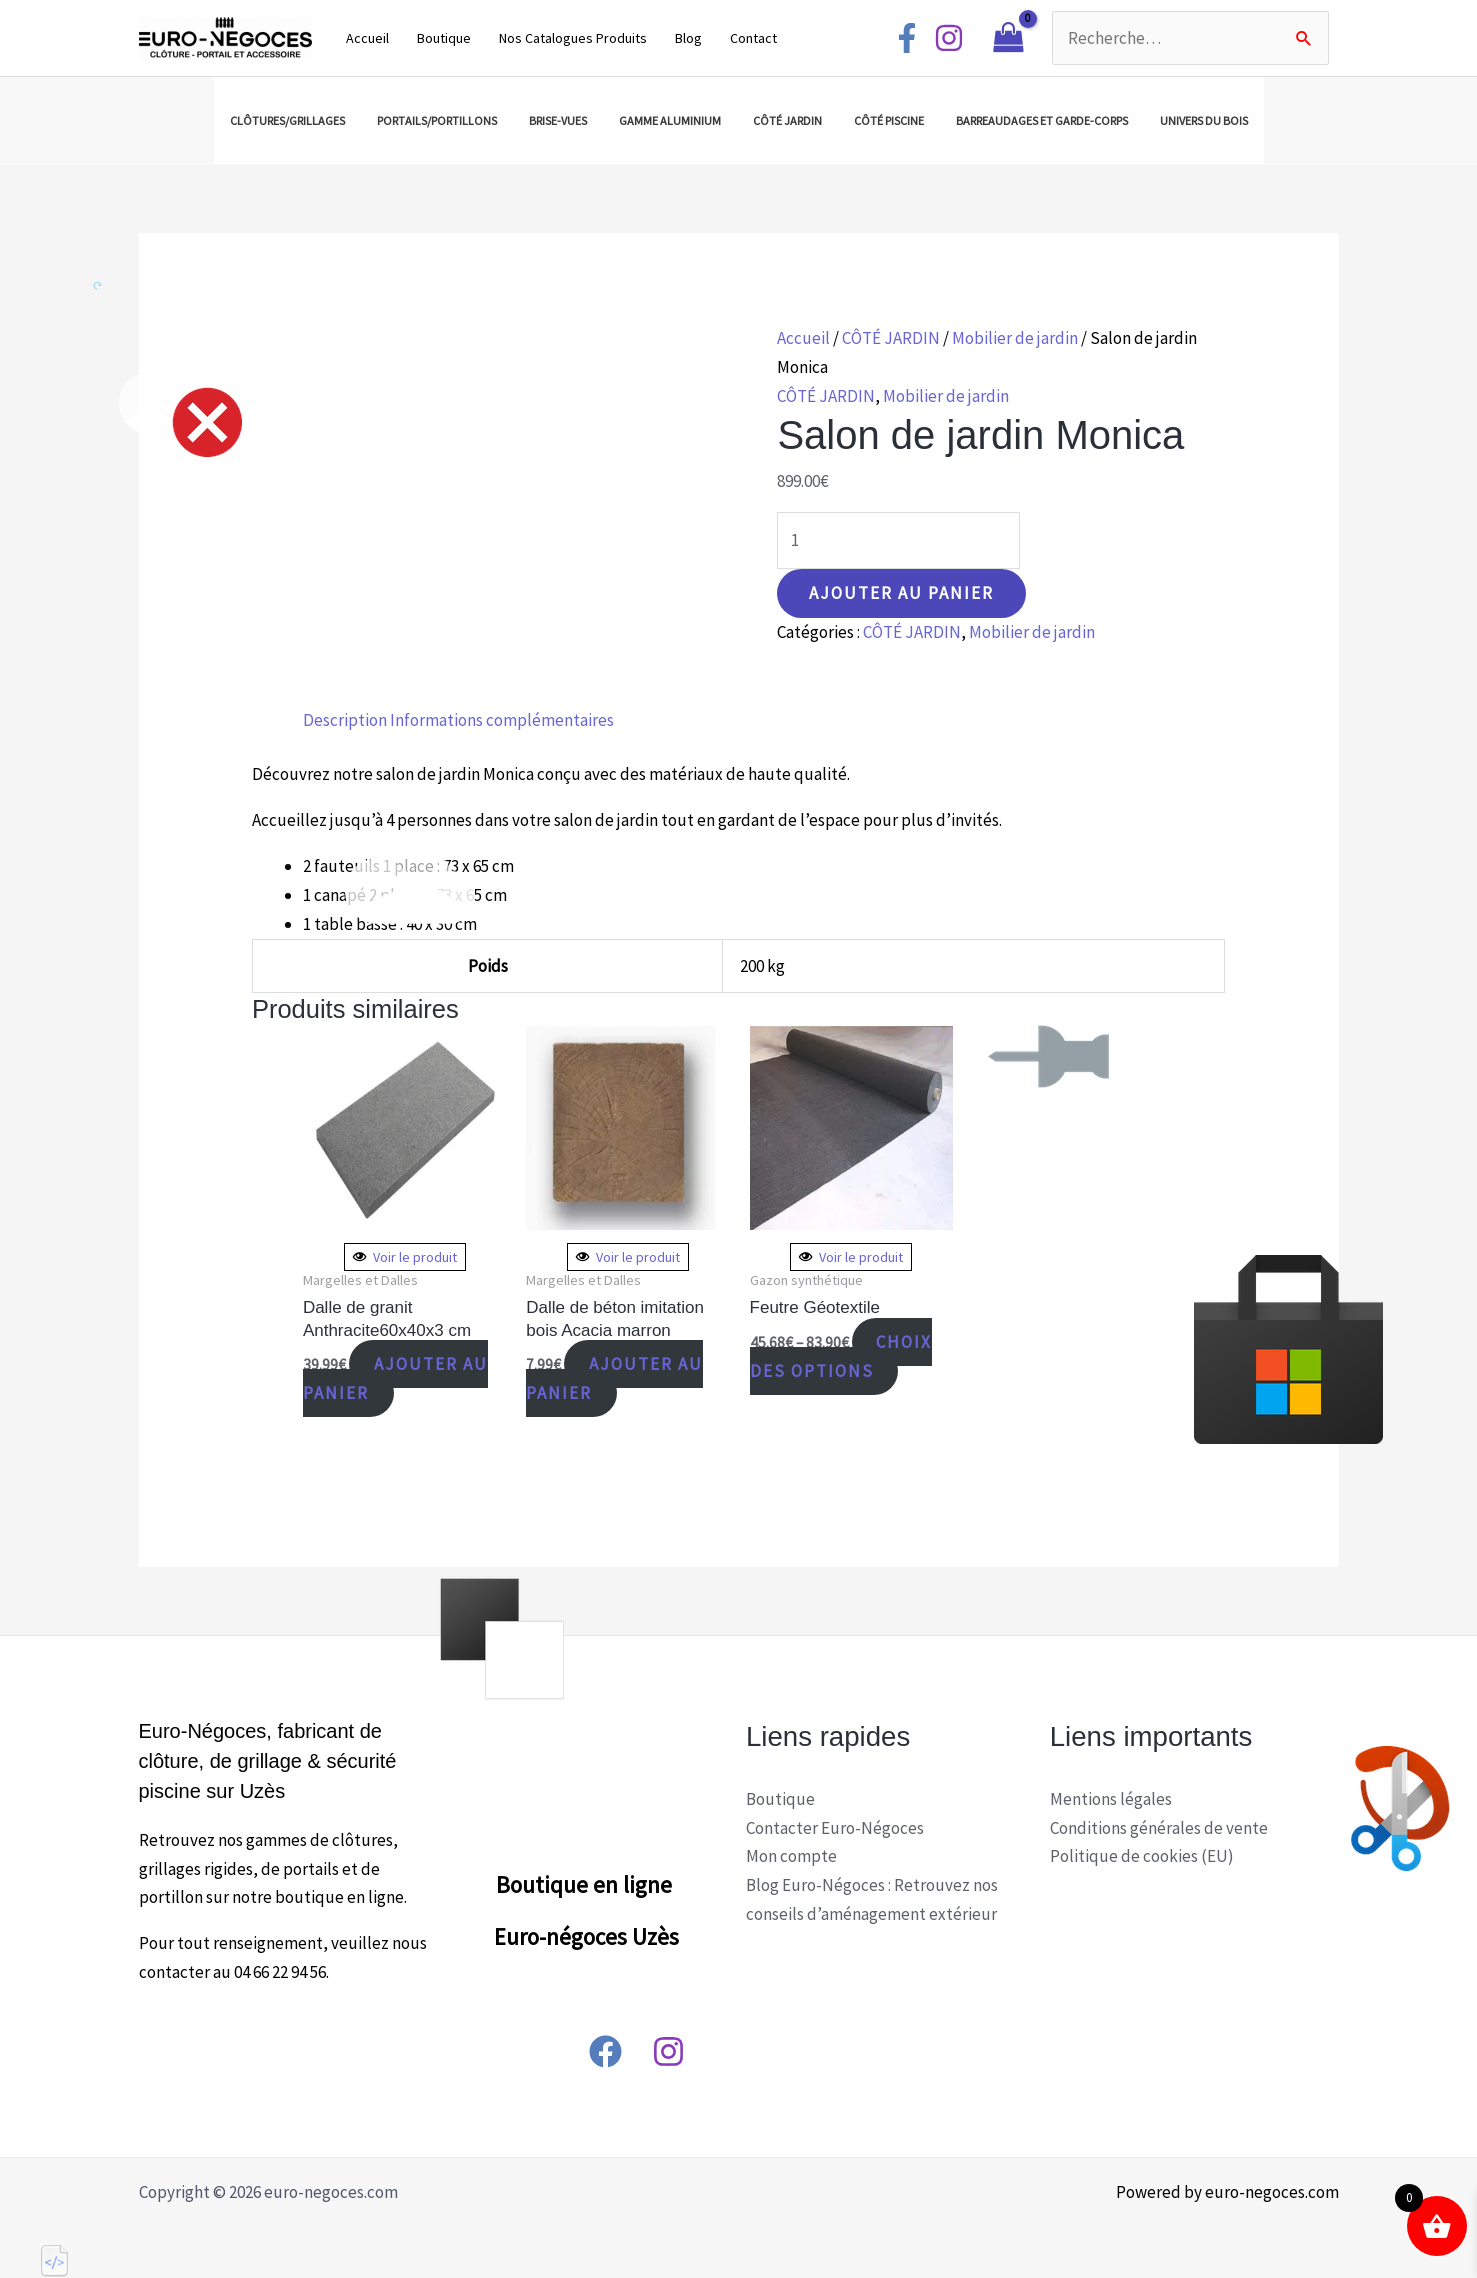 This screenshot has height=2278, width=1477. Describe the element at coordinates (180, 395) in the screenshot. I see `OneDrive sync error or cloud connection failure` at that location.